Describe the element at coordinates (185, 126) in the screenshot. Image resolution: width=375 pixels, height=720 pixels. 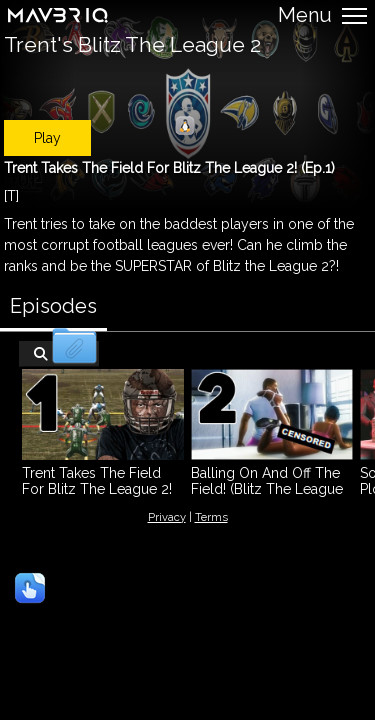
I see `access linux system preferences` at that location.